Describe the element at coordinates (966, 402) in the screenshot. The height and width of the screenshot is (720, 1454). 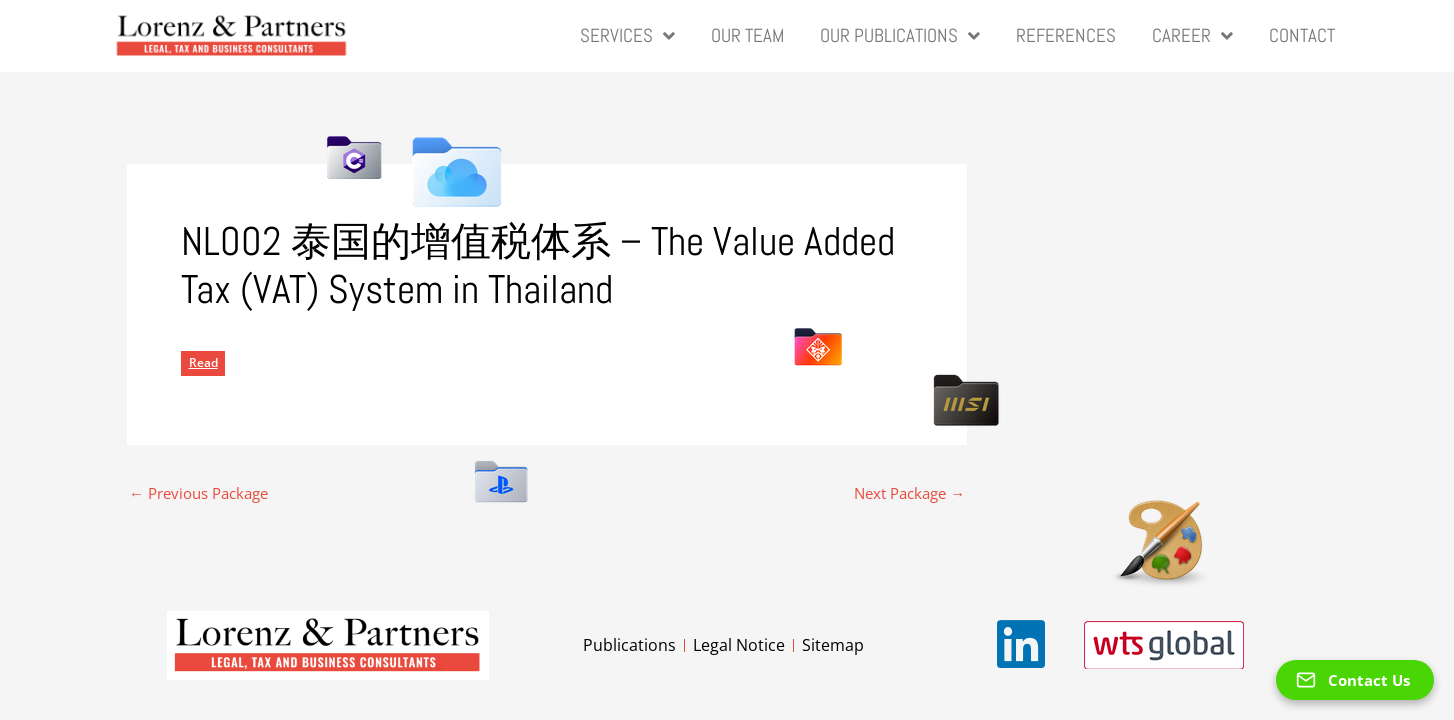
I see `open MSI branded folder` at that location.